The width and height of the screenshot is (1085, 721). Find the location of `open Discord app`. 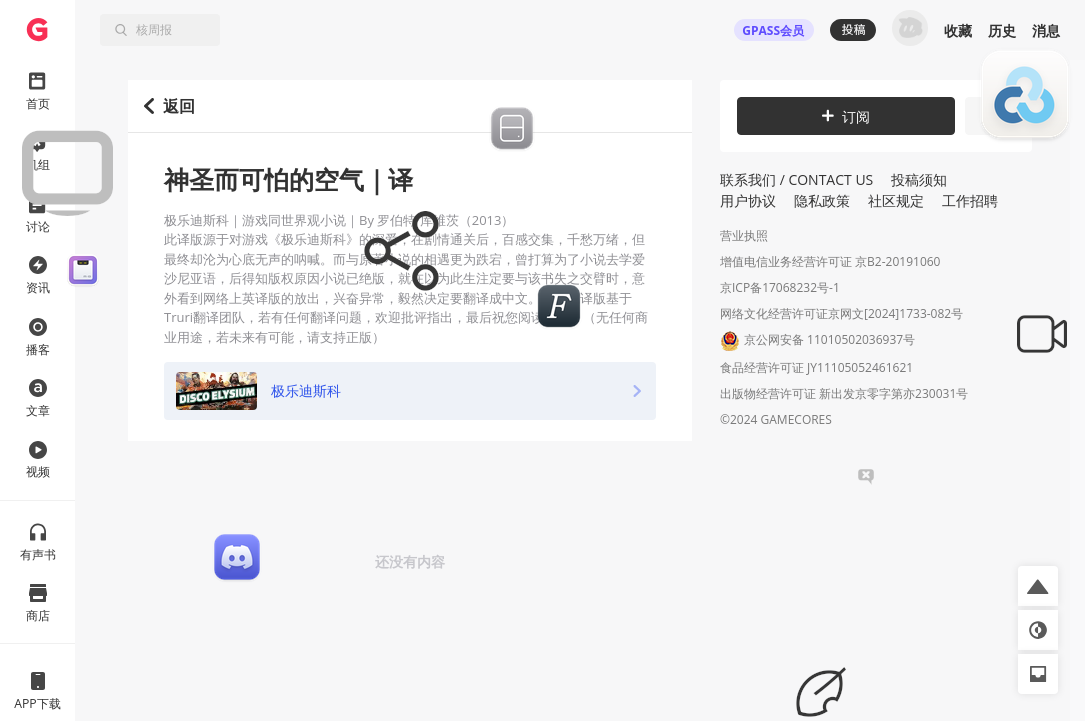

open Discord app is located at coordinates (237, 557).